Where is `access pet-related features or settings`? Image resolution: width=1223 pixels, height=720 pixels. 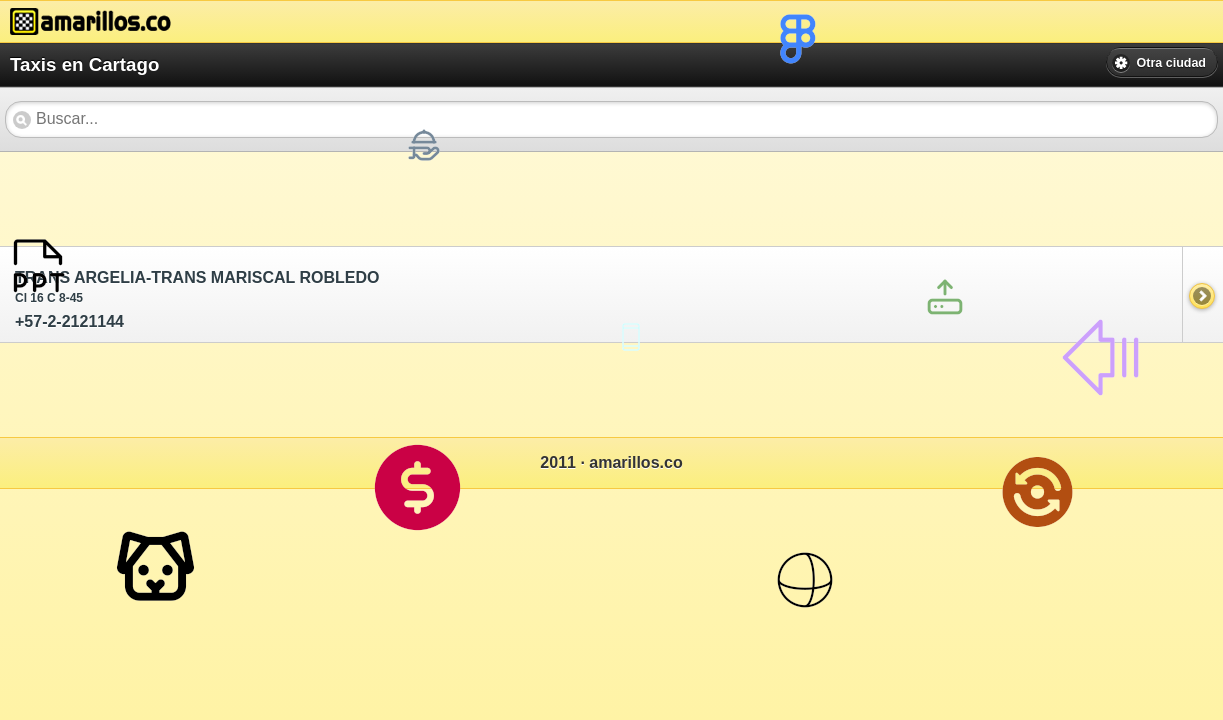 access pet-related features or settings is located at coordinates (155, 567).